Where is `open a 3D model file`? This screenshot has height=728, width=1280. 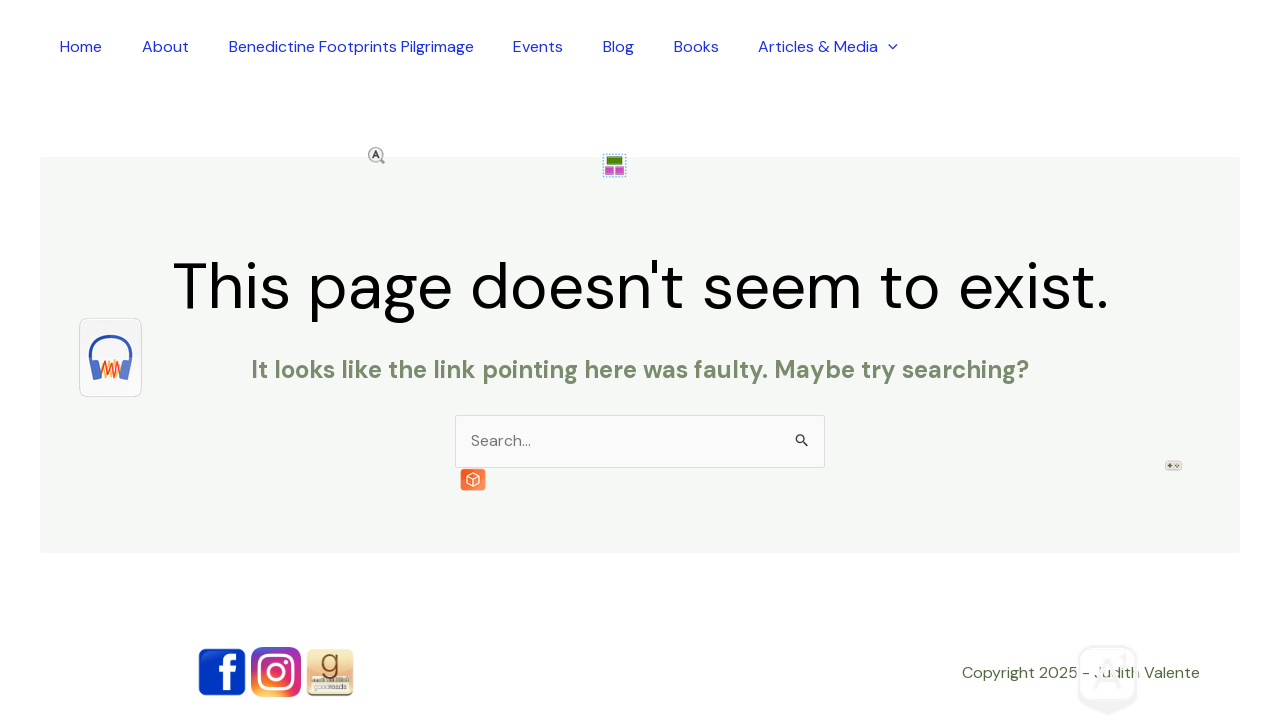 open a 3D model file is located at coordinates (473, 479).